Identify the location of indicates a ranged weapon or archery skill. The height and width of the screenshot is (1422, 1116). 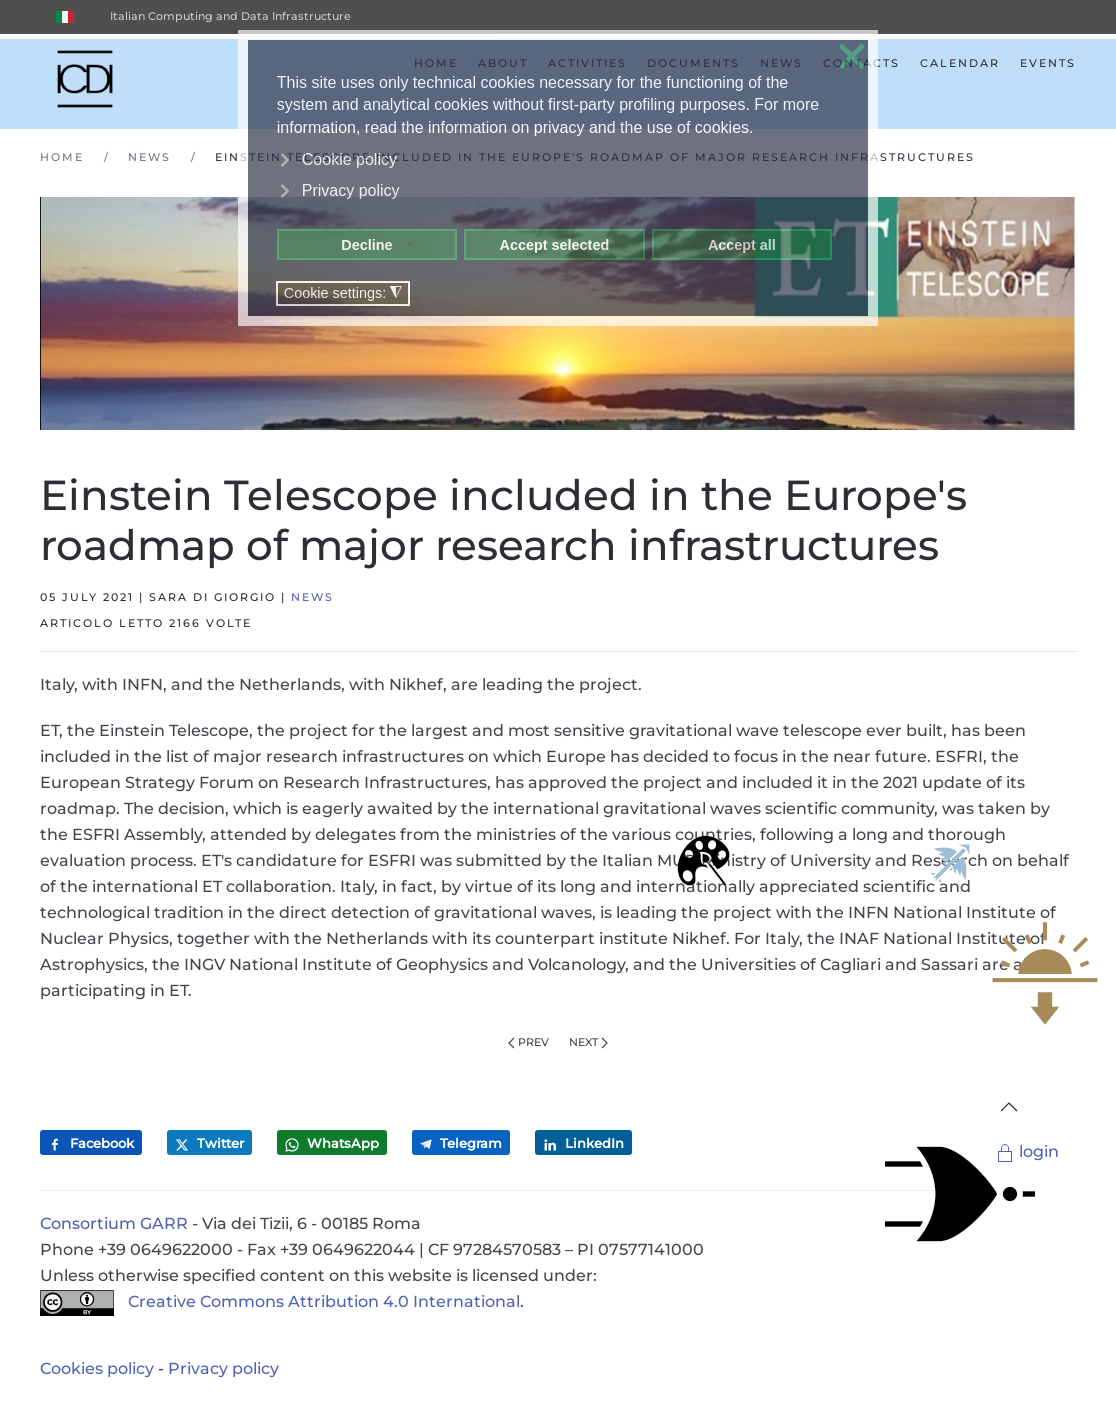
(950, 864).